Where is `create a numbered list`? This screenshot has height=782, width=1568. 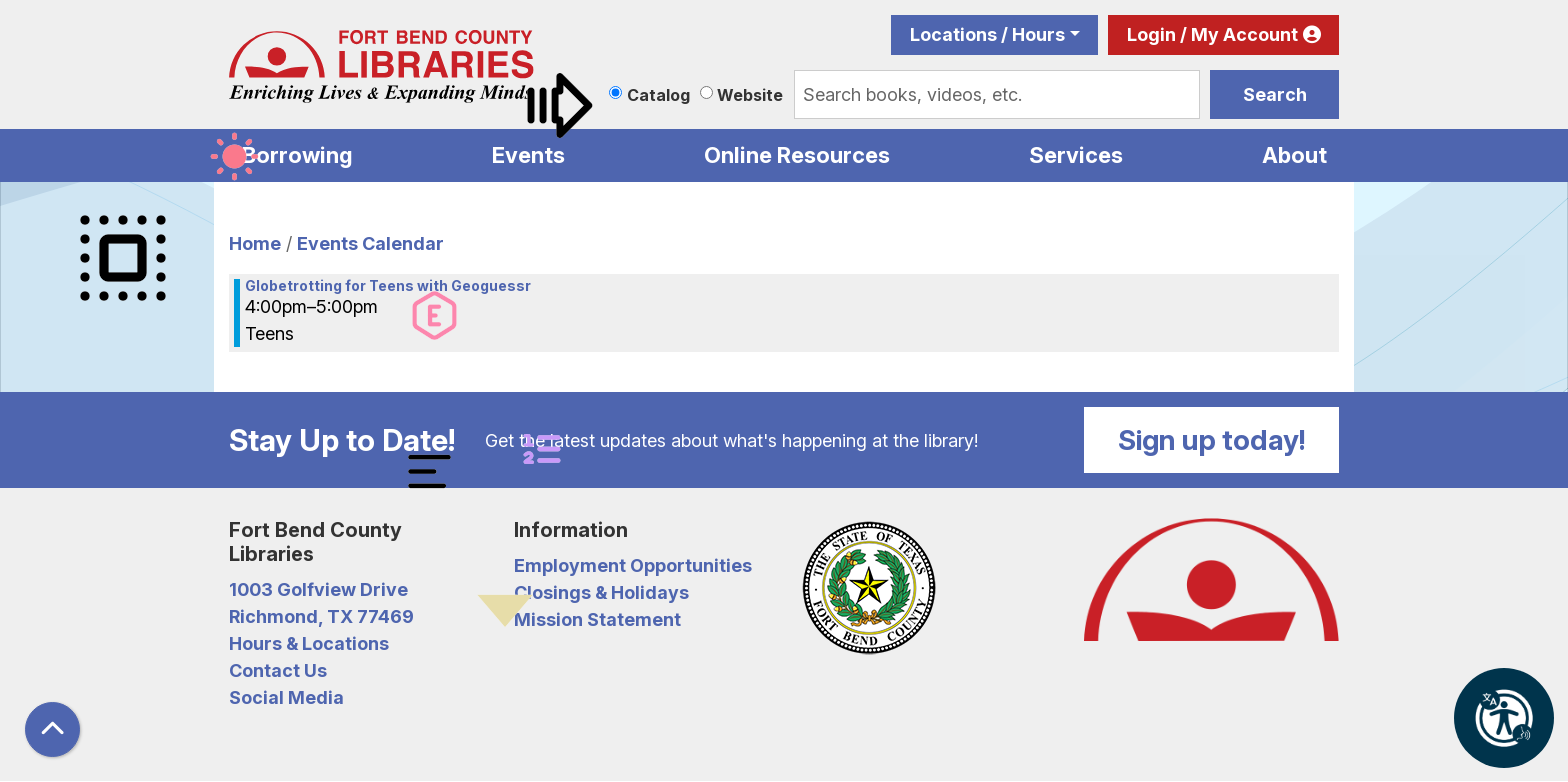
create a numbered list is located at coordinates (542, 449).